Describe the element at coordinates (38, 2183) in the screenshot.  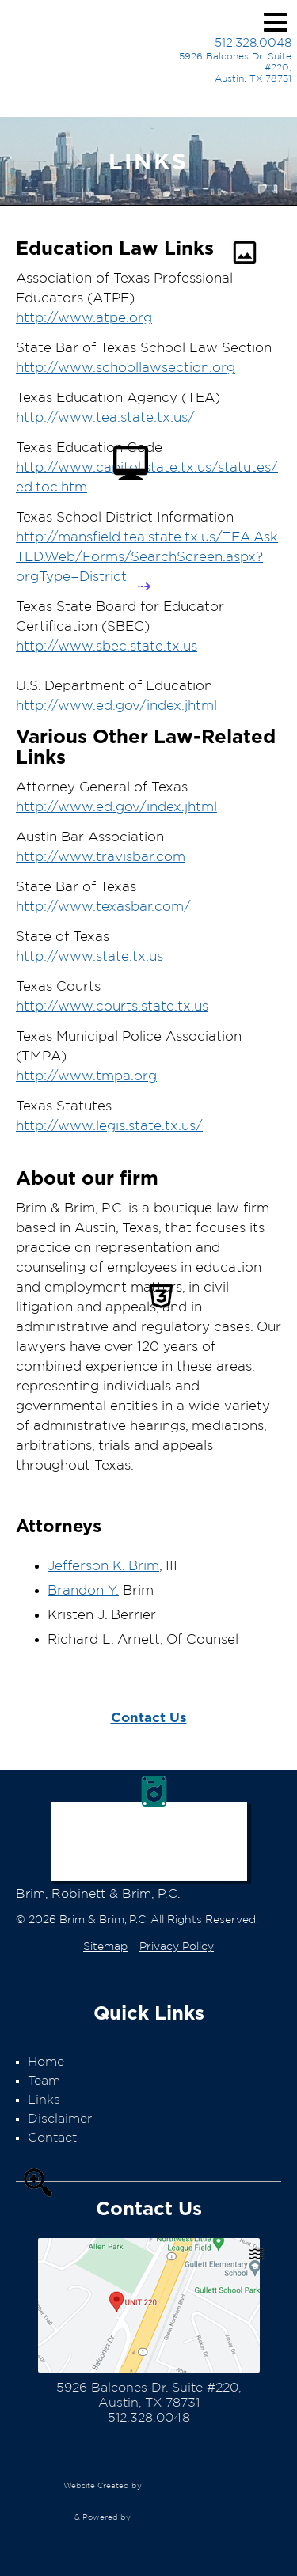
I see `zoom in on content` at that location.